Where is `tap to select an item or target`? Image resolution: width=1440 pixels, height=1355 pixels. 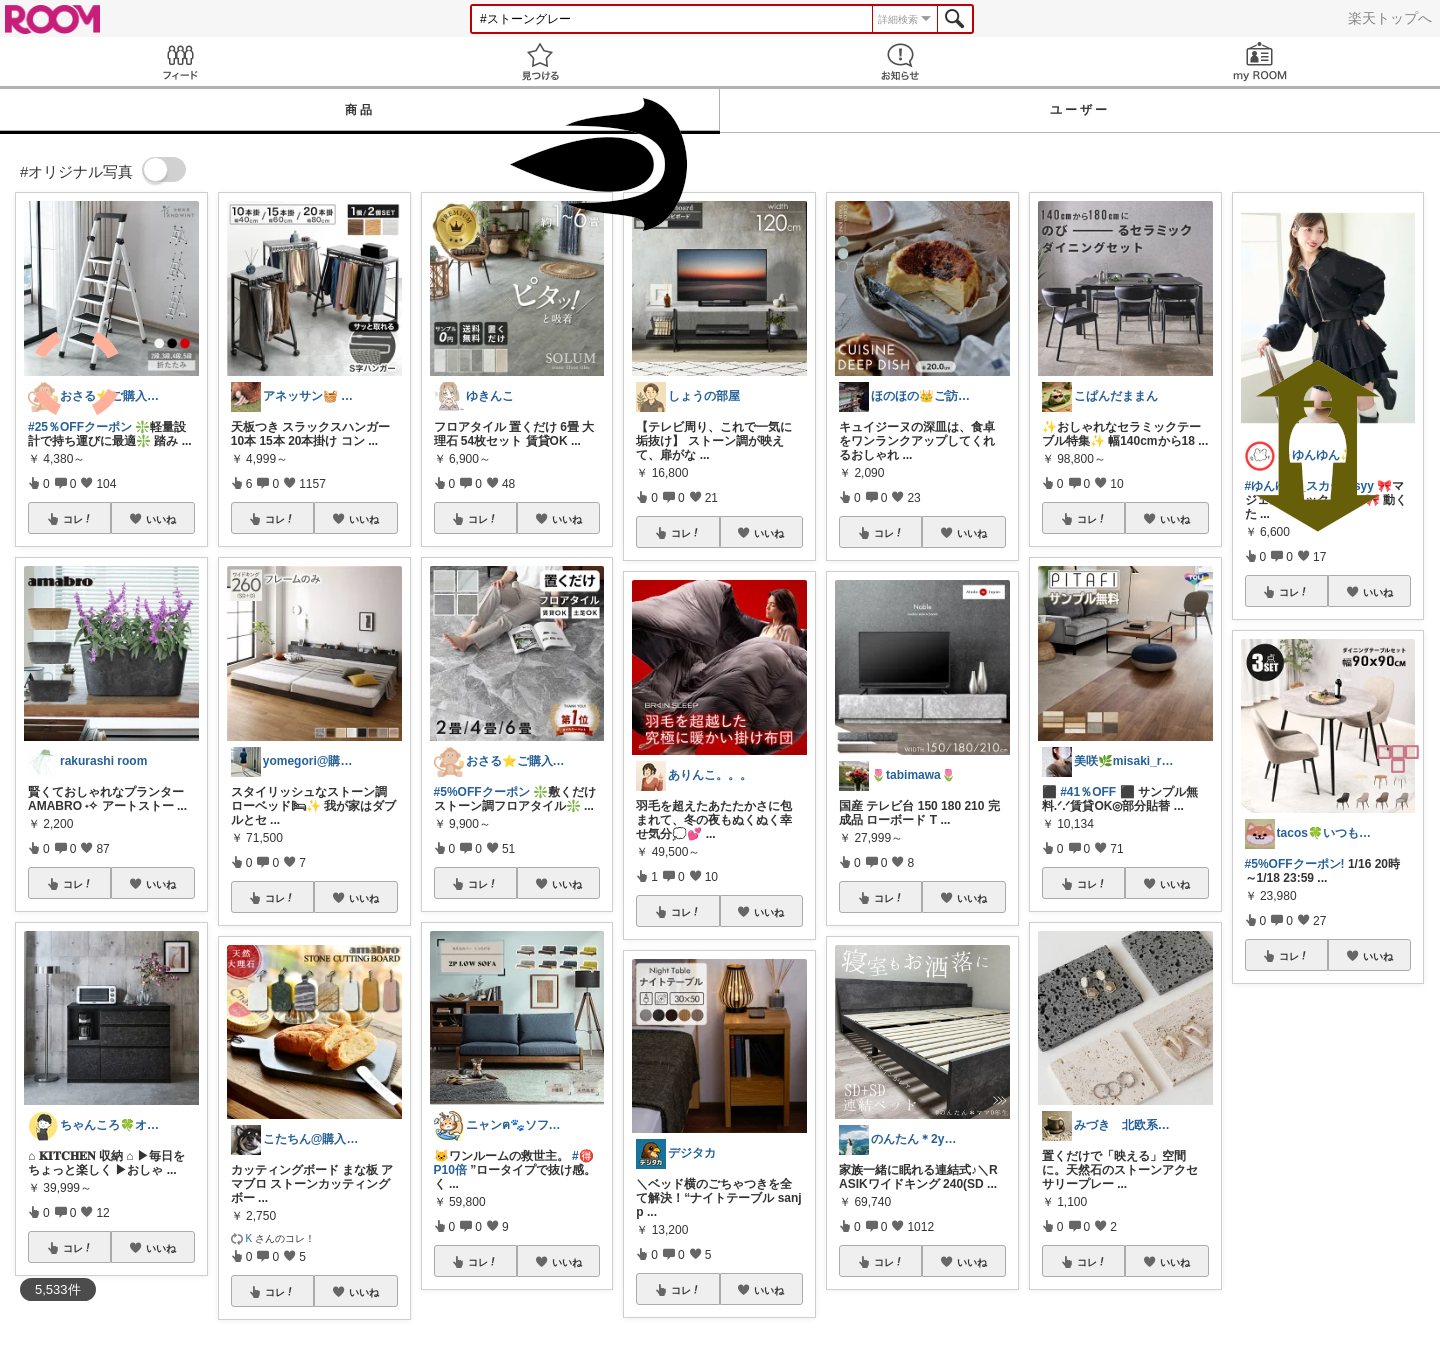
tap to select an item or target is located at coordinates (76, 373).